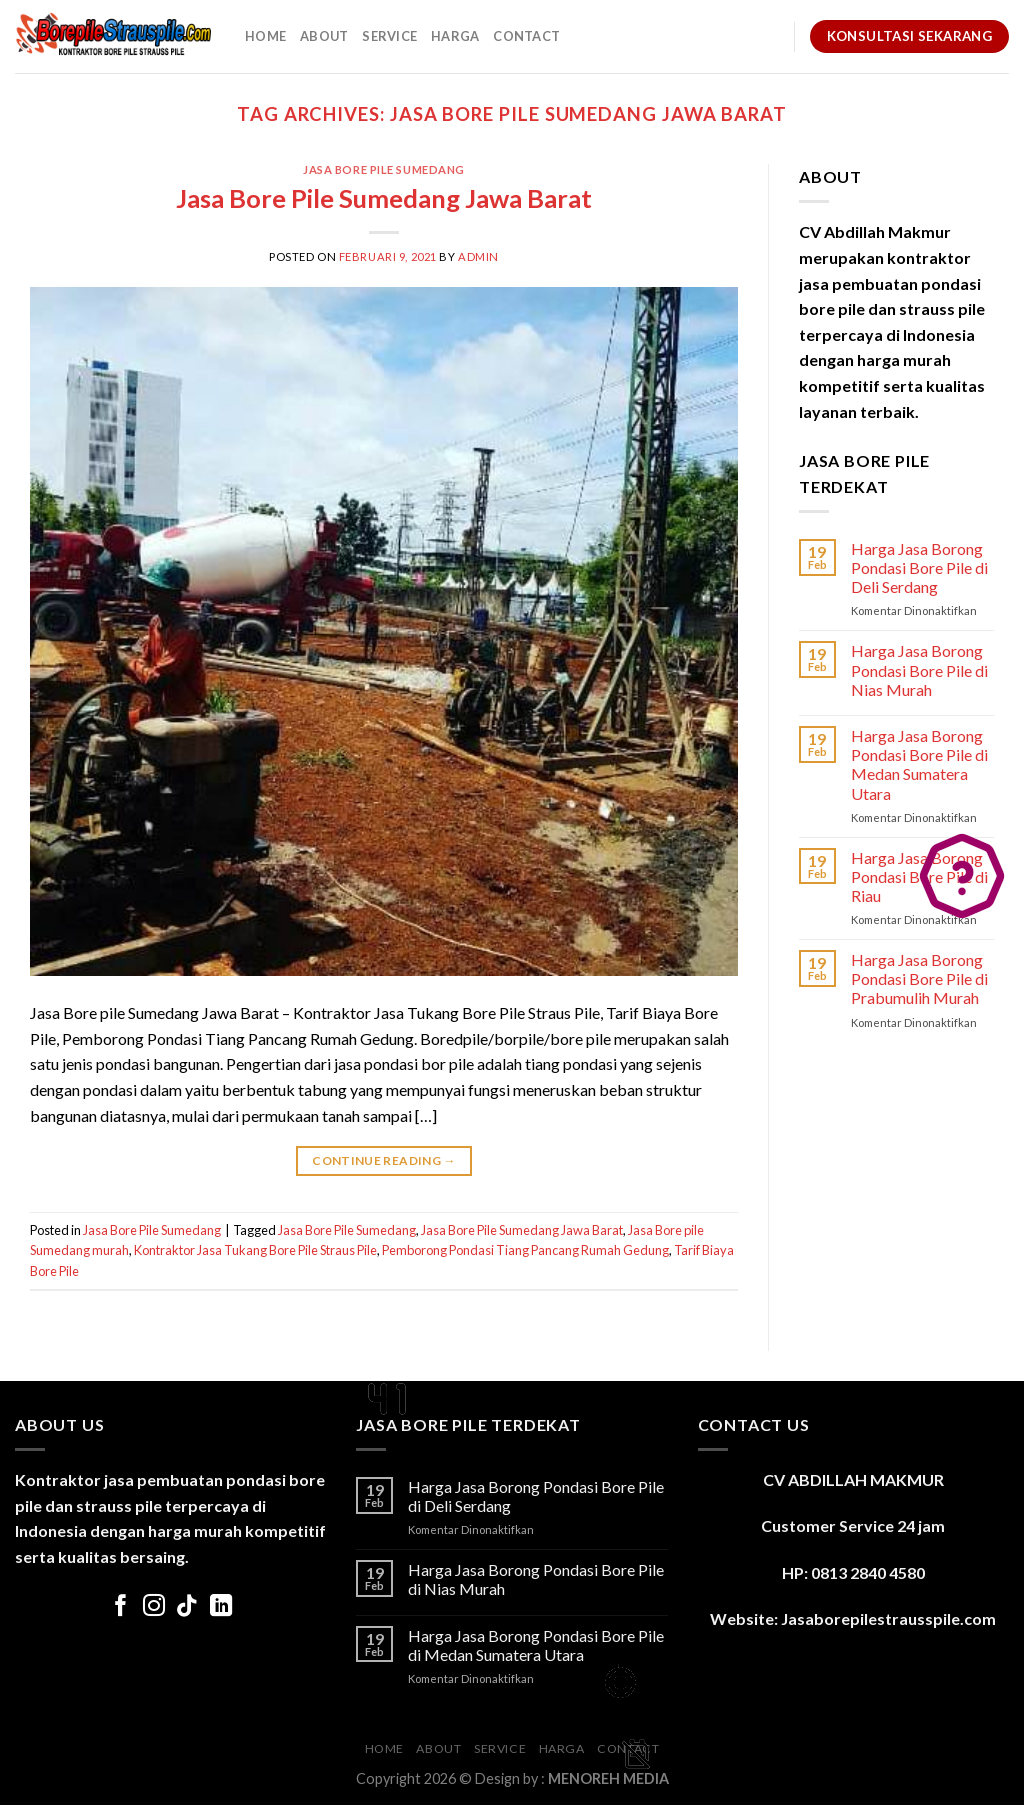  I want to click on center map on your current location, so click(620, 1682).